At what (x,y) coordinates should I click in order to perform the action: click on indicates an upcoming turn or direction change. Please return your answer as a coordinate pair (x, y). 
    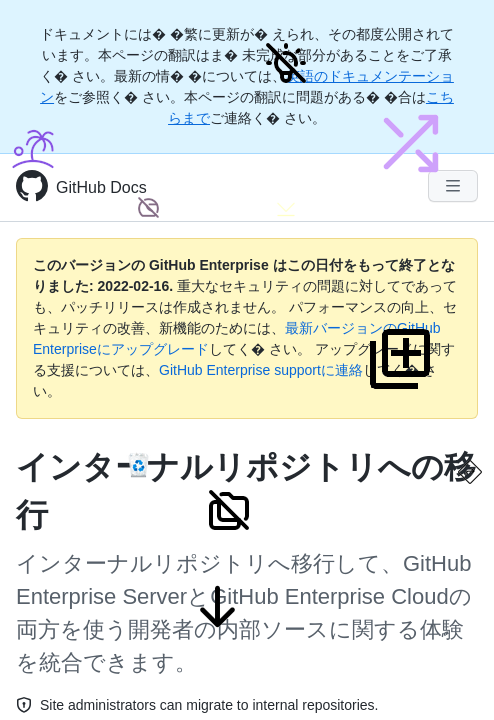
    Looking at the image, I should click on (470, 472).